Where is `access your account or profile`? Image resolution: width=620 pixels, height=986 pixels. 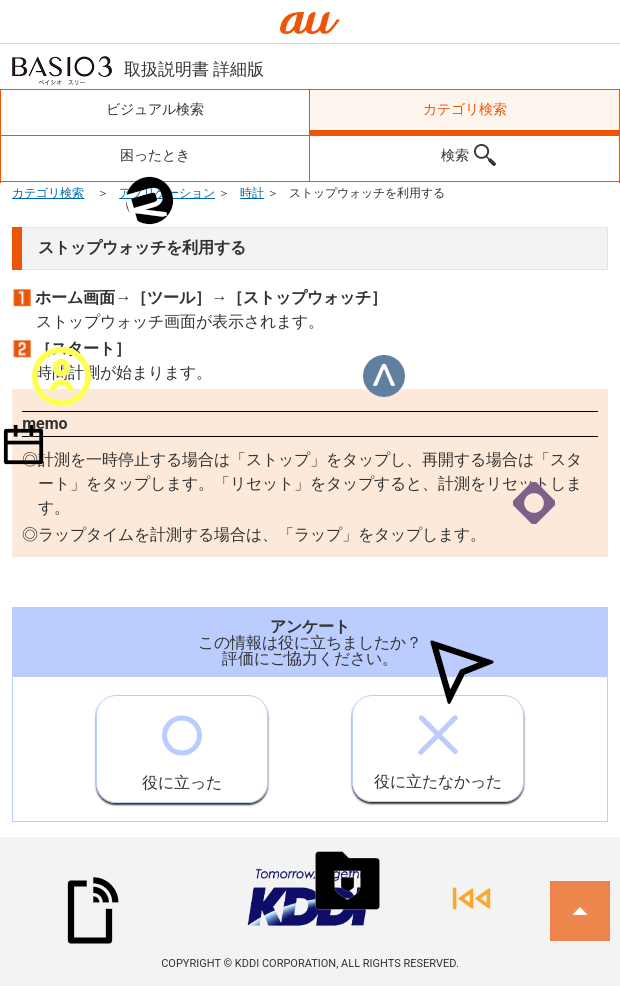 access your account or profile is located at coordinates (61, 376).